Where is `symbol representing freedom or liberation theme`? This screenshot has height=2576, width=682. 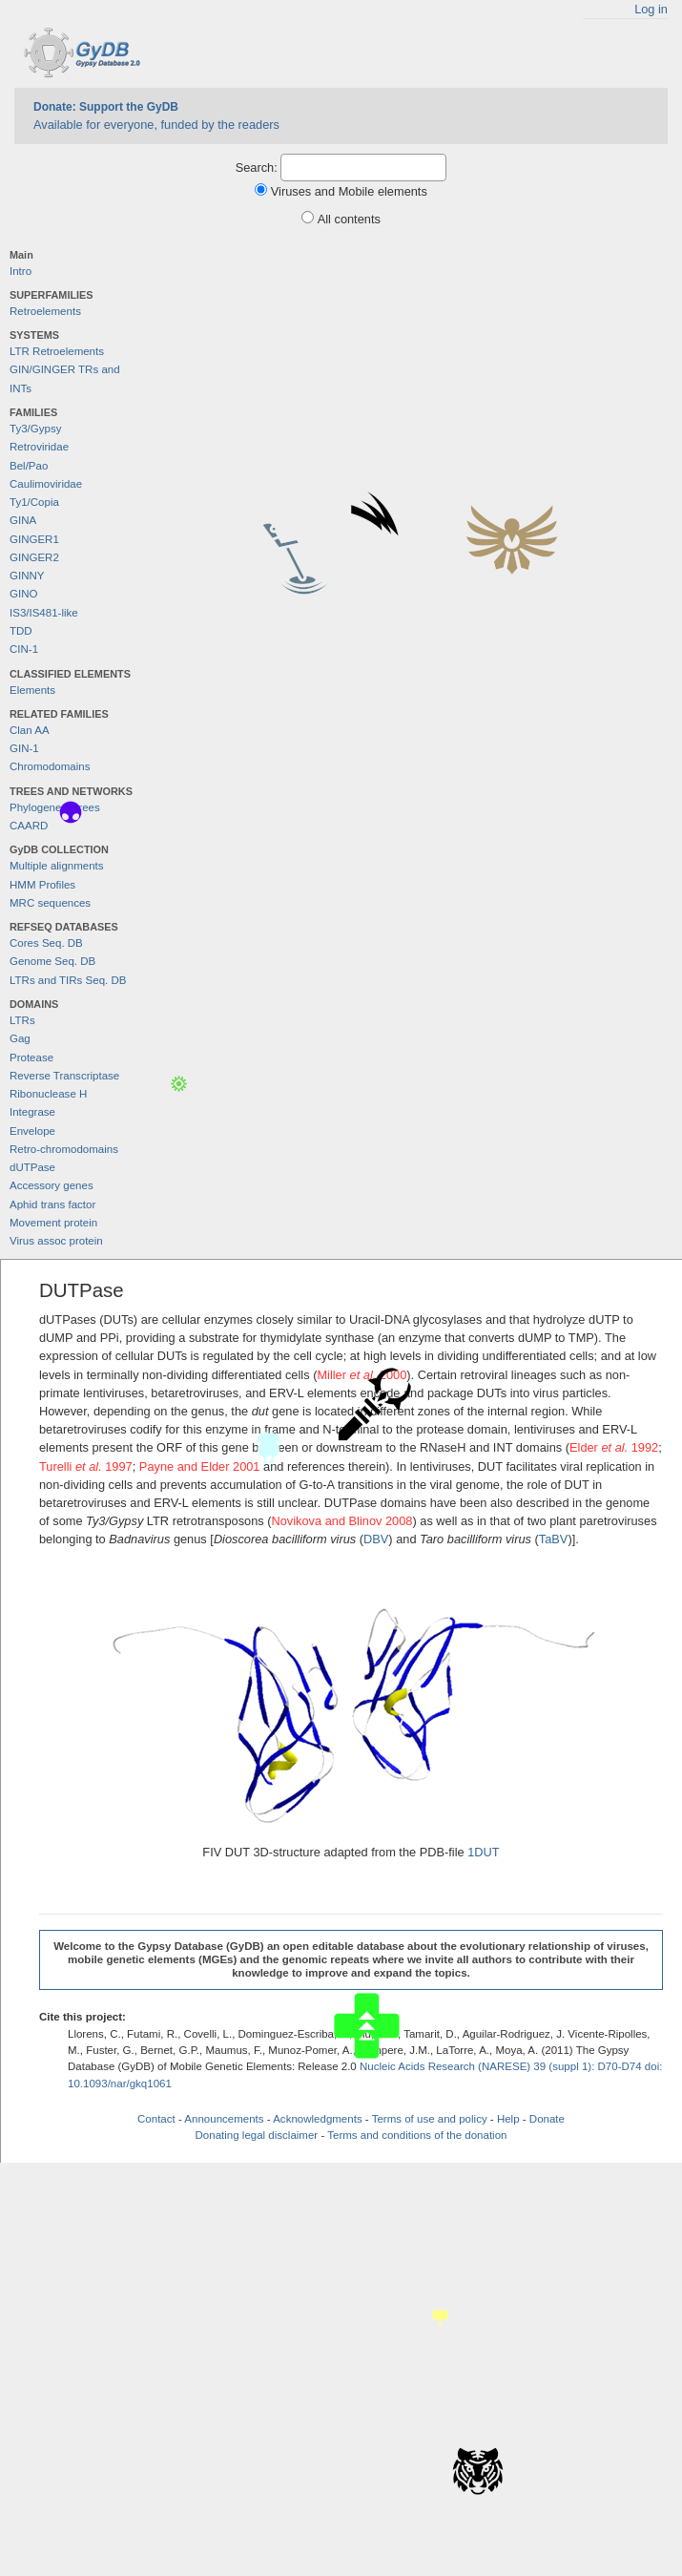 symbol representing freedom or liberation theme is located at coordinates (511, 540).